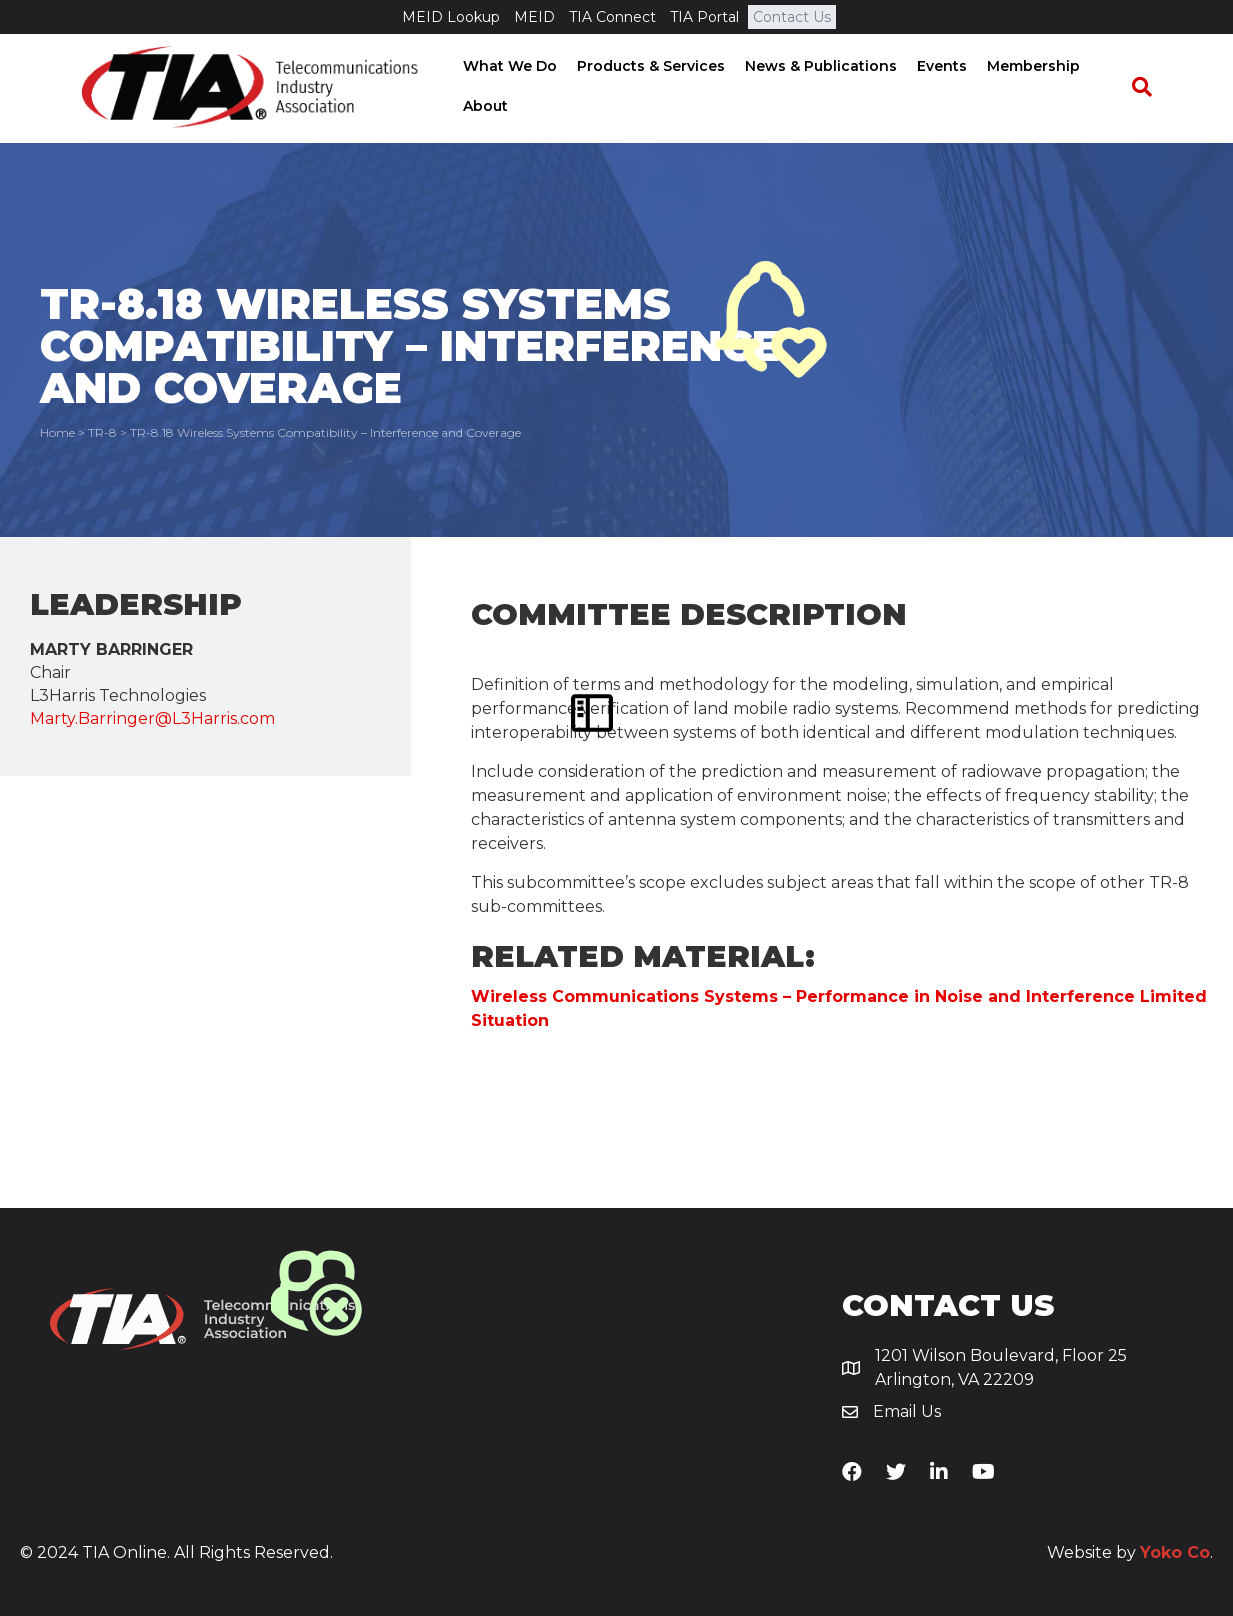 The height and width of the screenshot is (1616, 1233). Describe the element at coordinates (317, 1291) in the screenshot. I see `github copilot is disconnected or unavailable` at that location.